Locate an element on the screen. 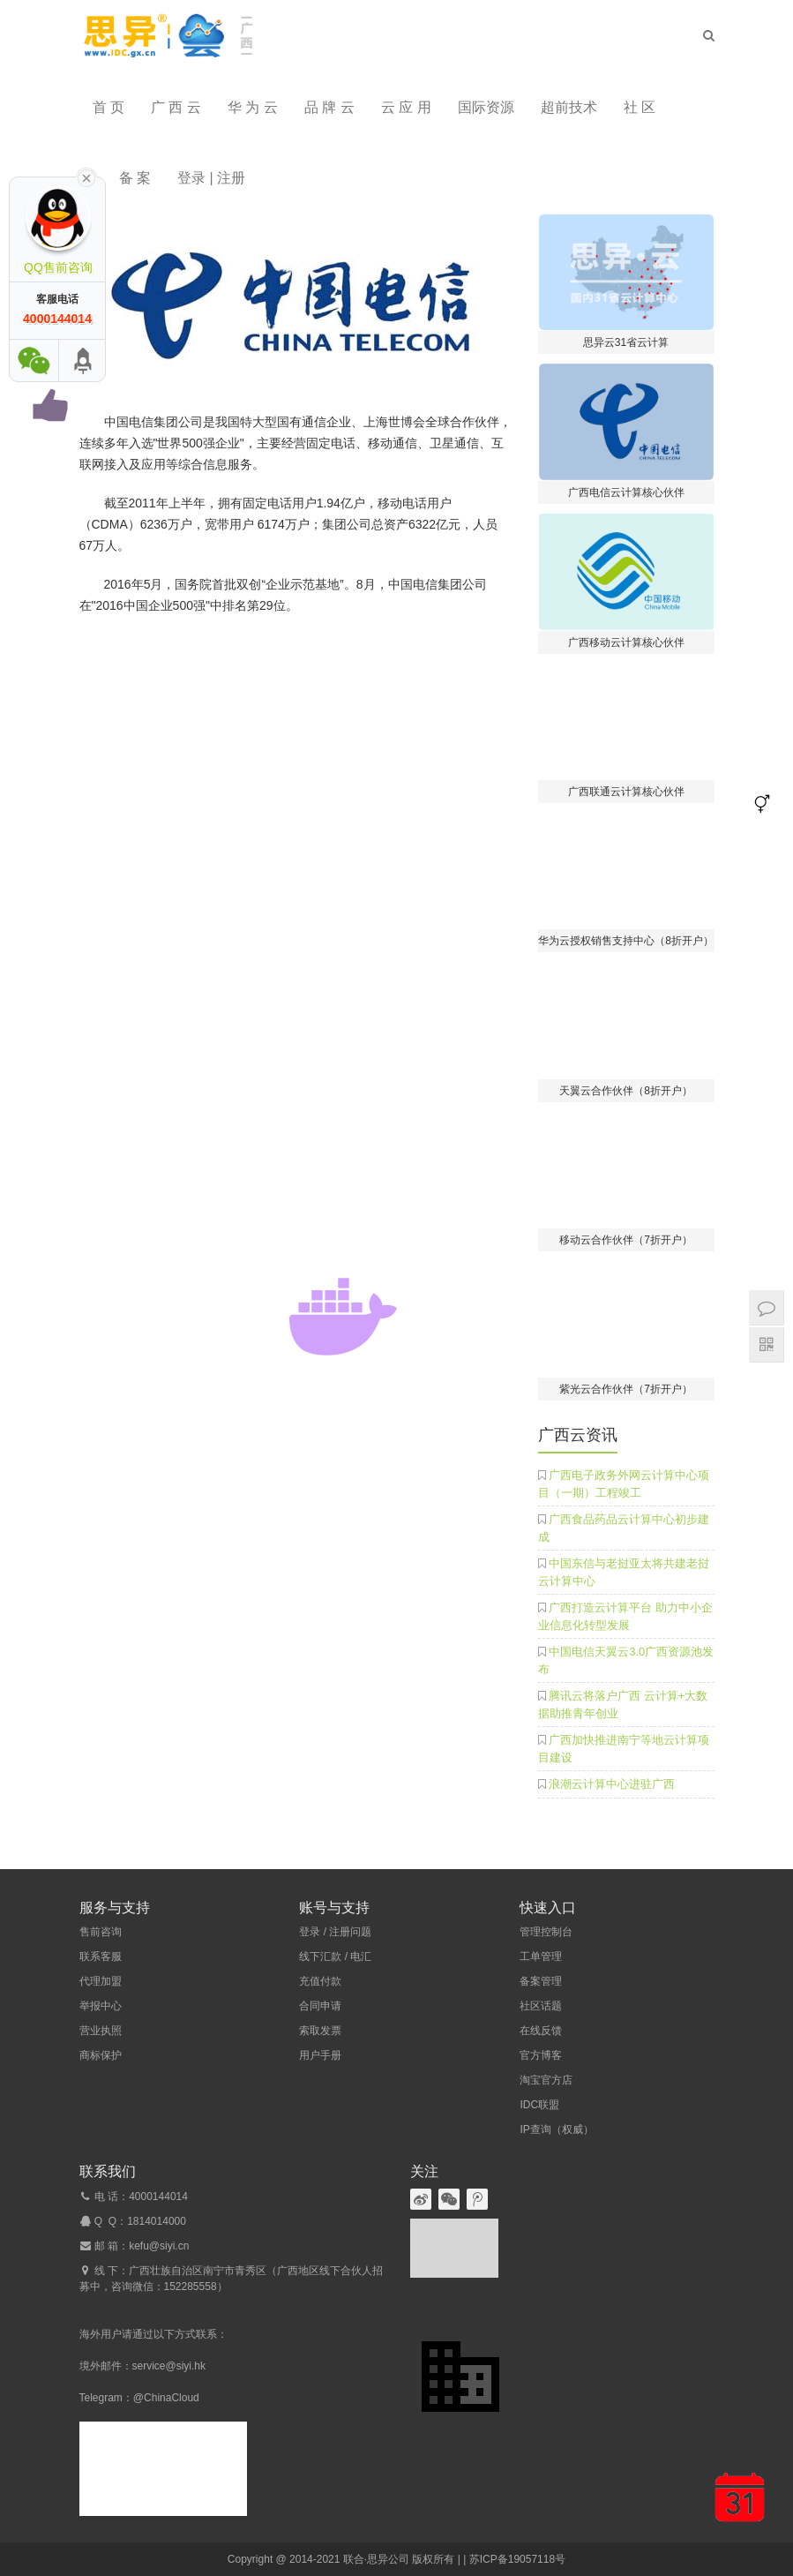  view or select a specific date is located at coordinates (739, 2497).